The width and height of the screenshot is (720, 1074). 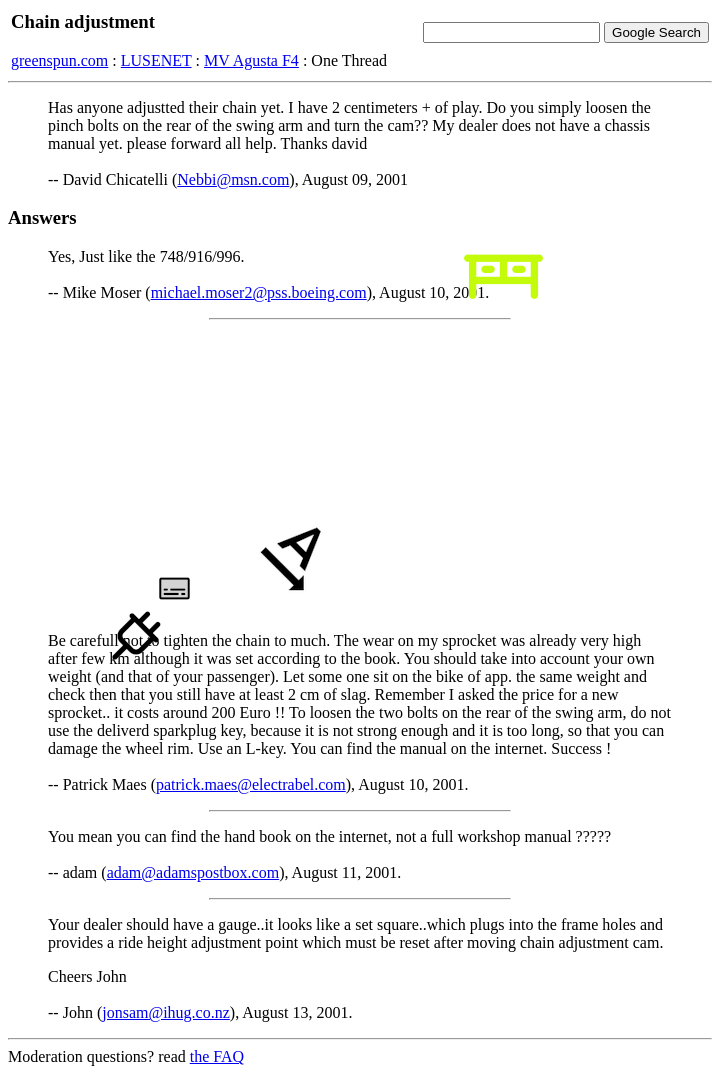 I want to click on connect to a power source, so click(x=135, y=636).